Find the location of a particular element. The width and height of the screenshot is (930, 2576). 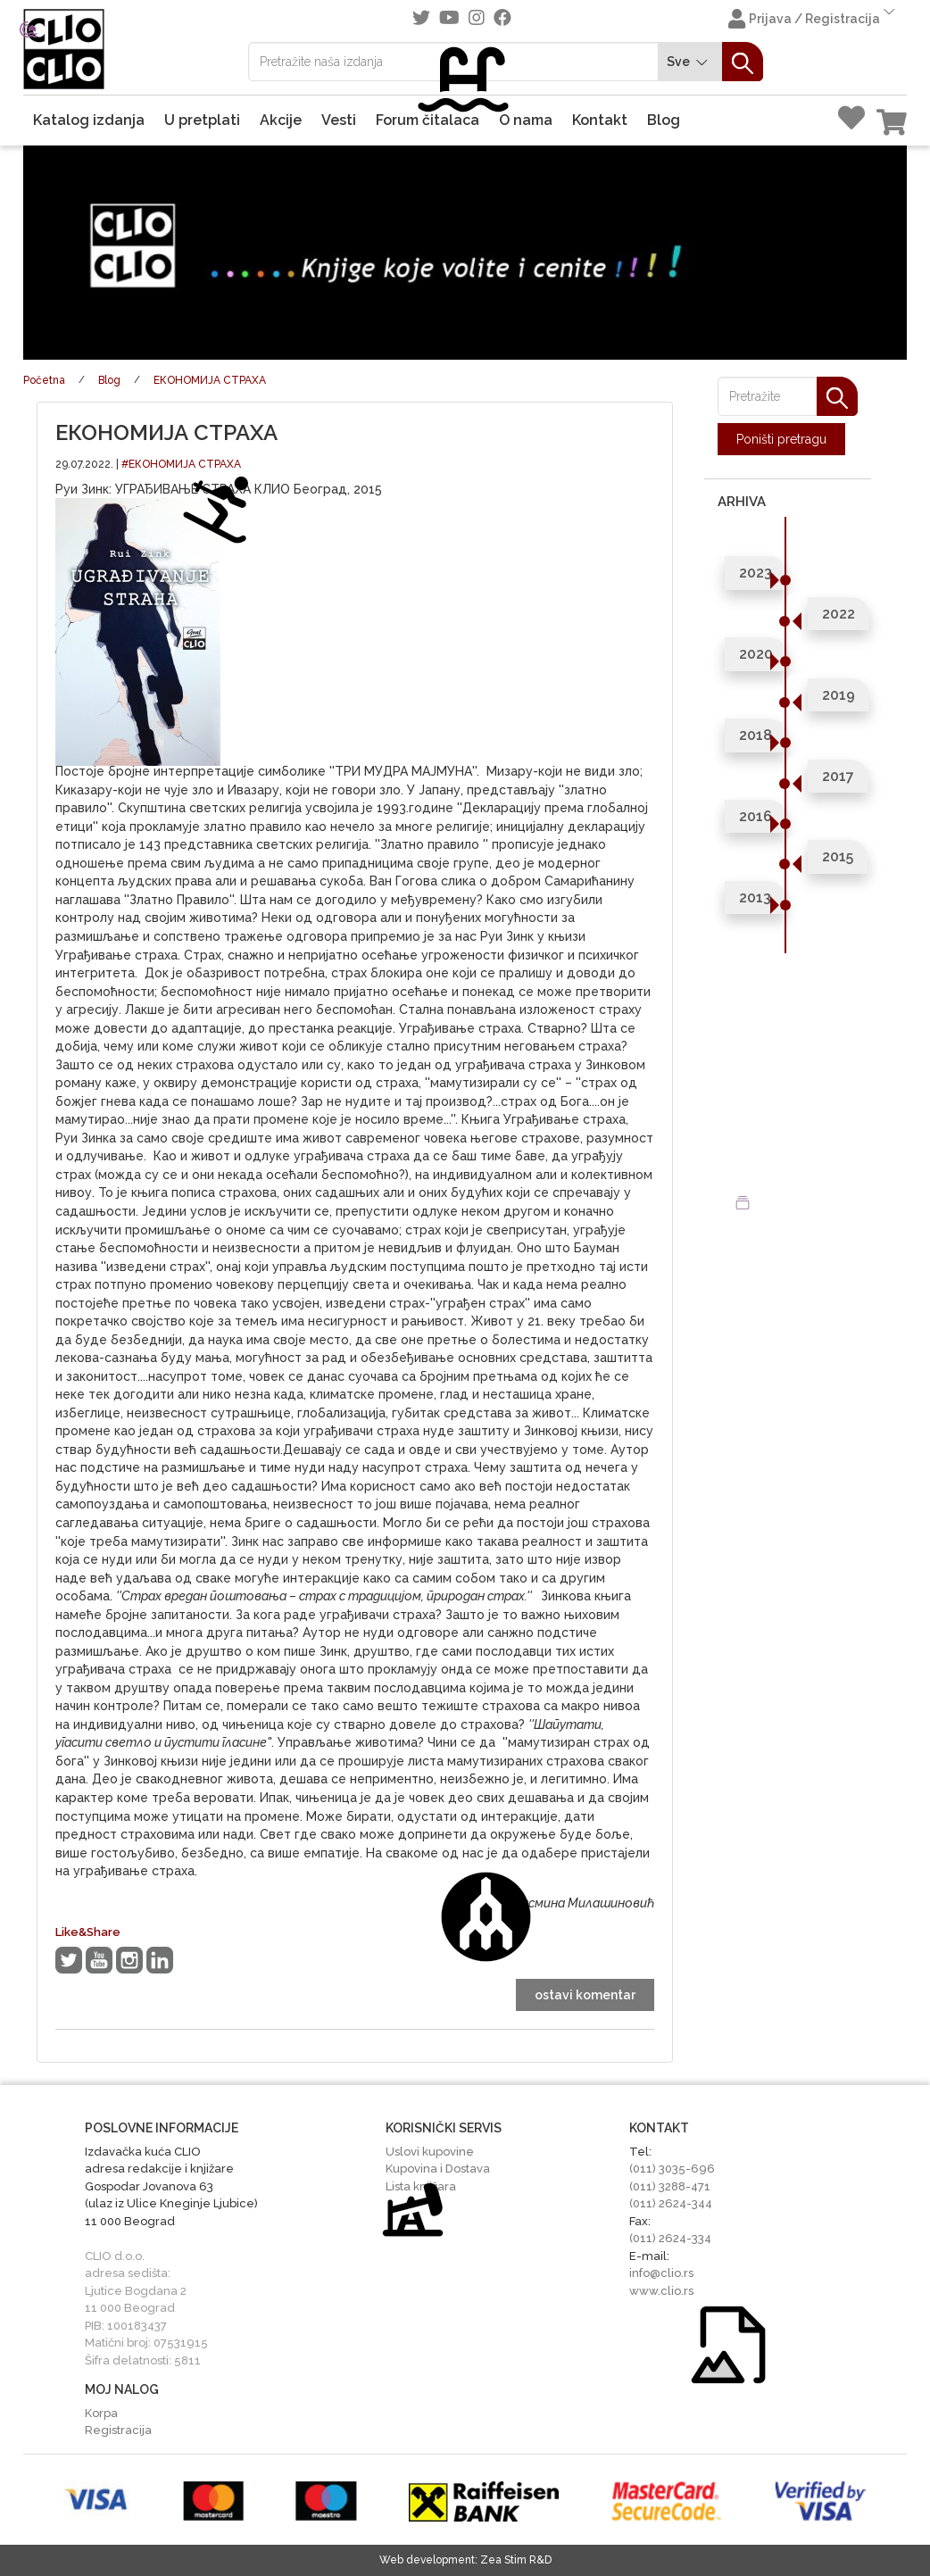

access skiing or winter sports information is located at coordinates (219, 508).